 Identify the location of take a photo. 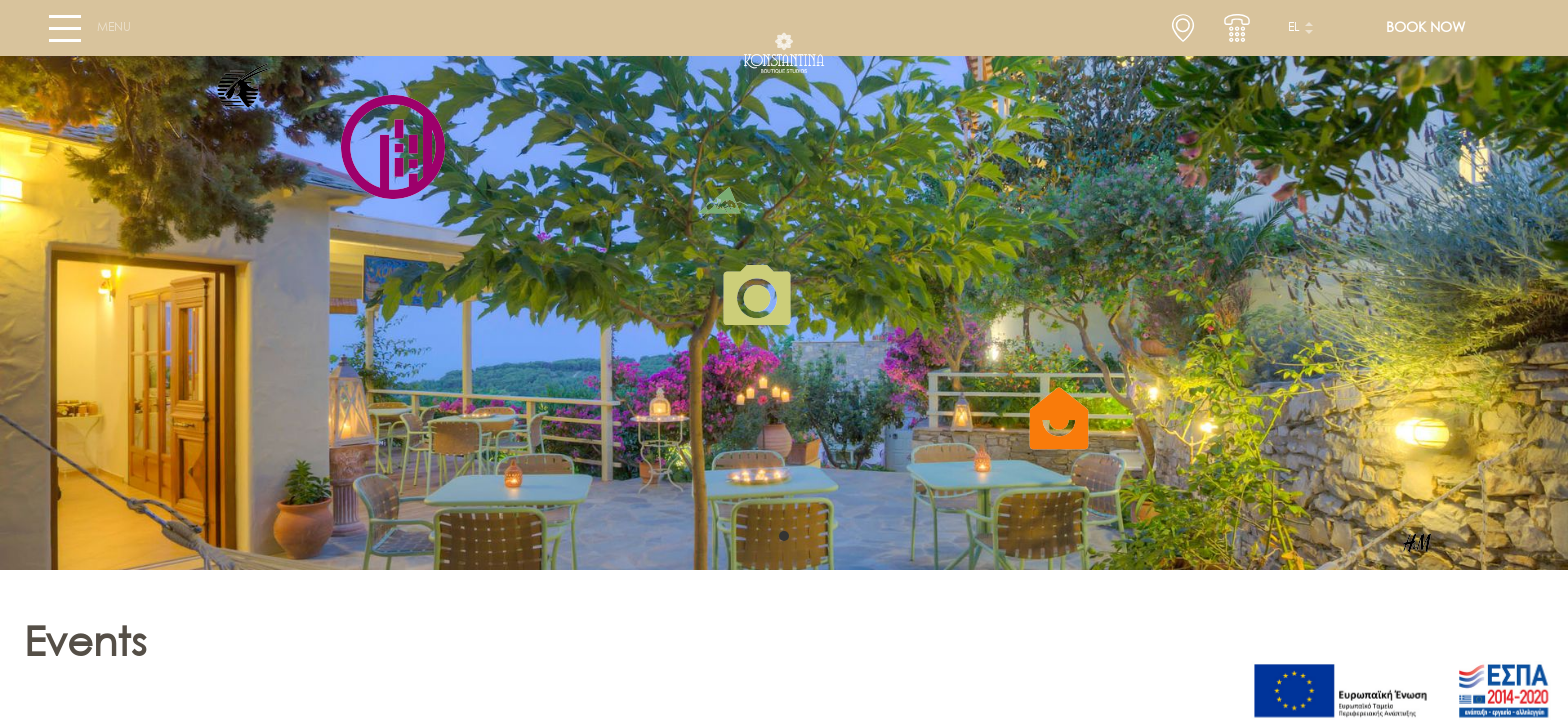
(757, 295).